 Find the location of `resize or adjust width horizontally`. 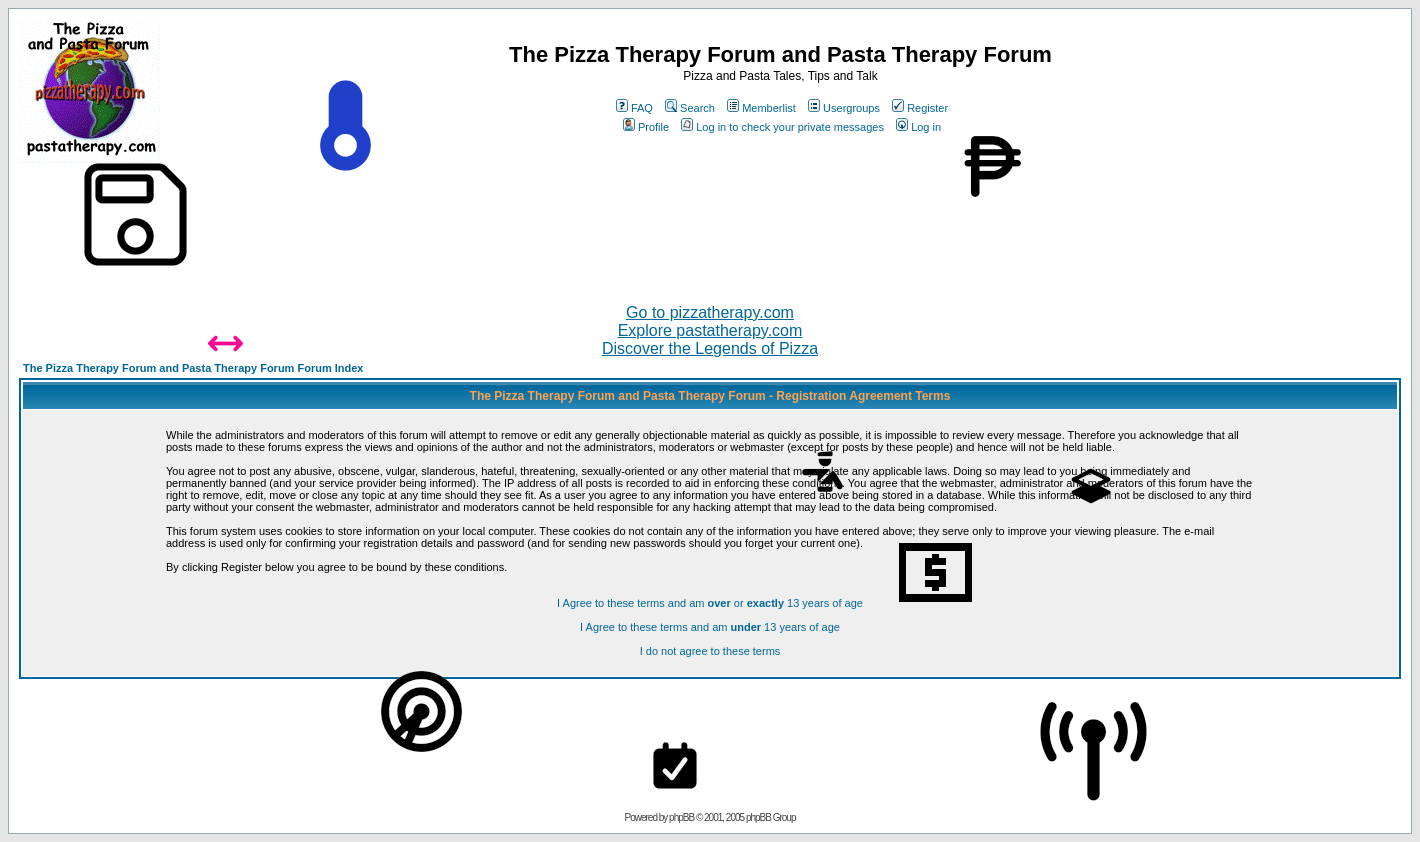

resize or adjust width horizontally is located at coordinates (225, 343).